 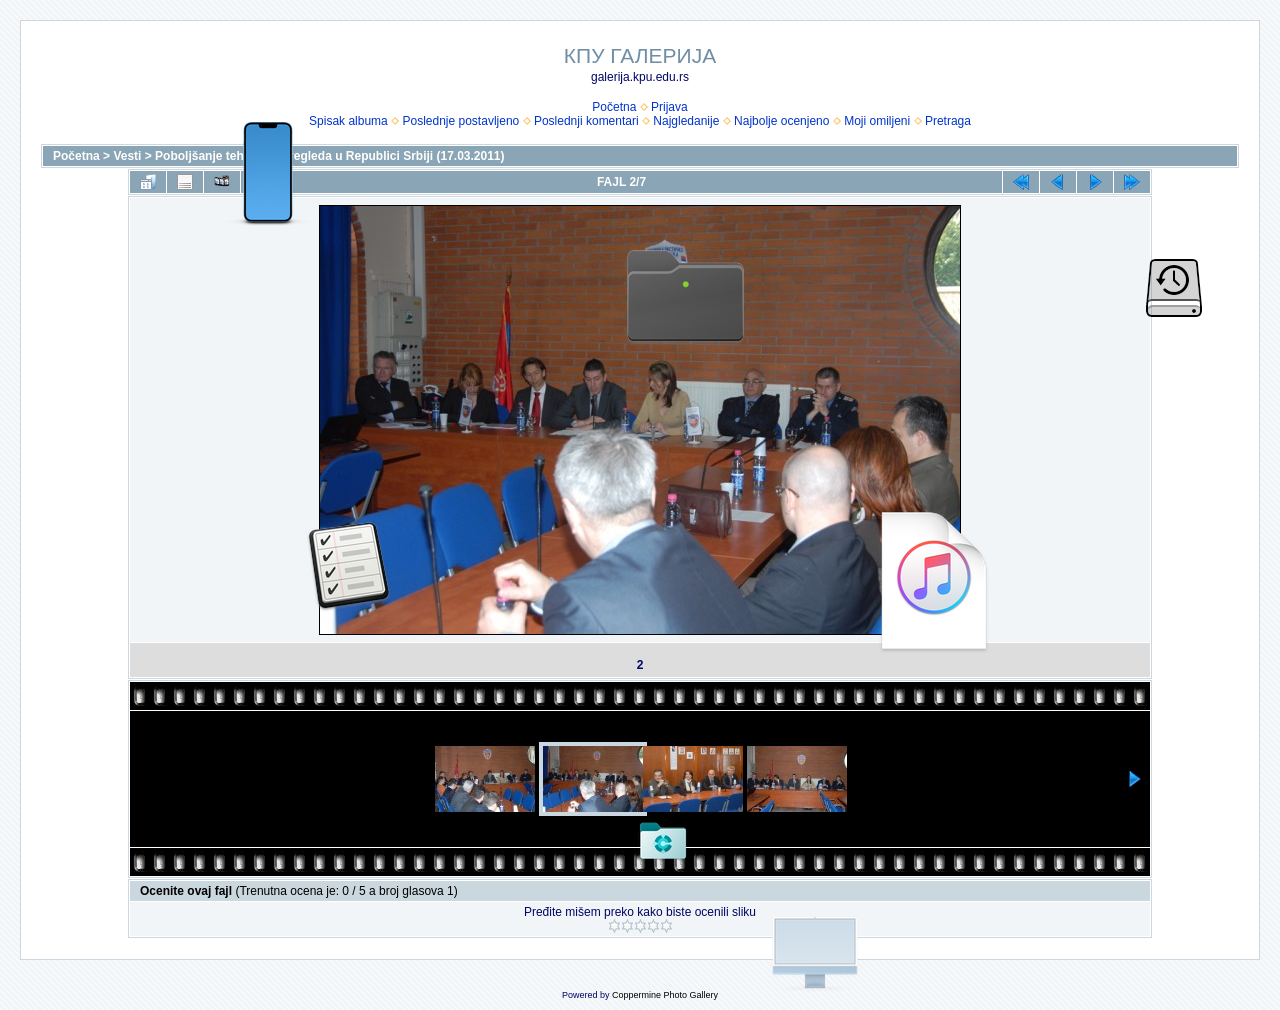 I want to click on open reminders preferences, so click(x=350, y=566).